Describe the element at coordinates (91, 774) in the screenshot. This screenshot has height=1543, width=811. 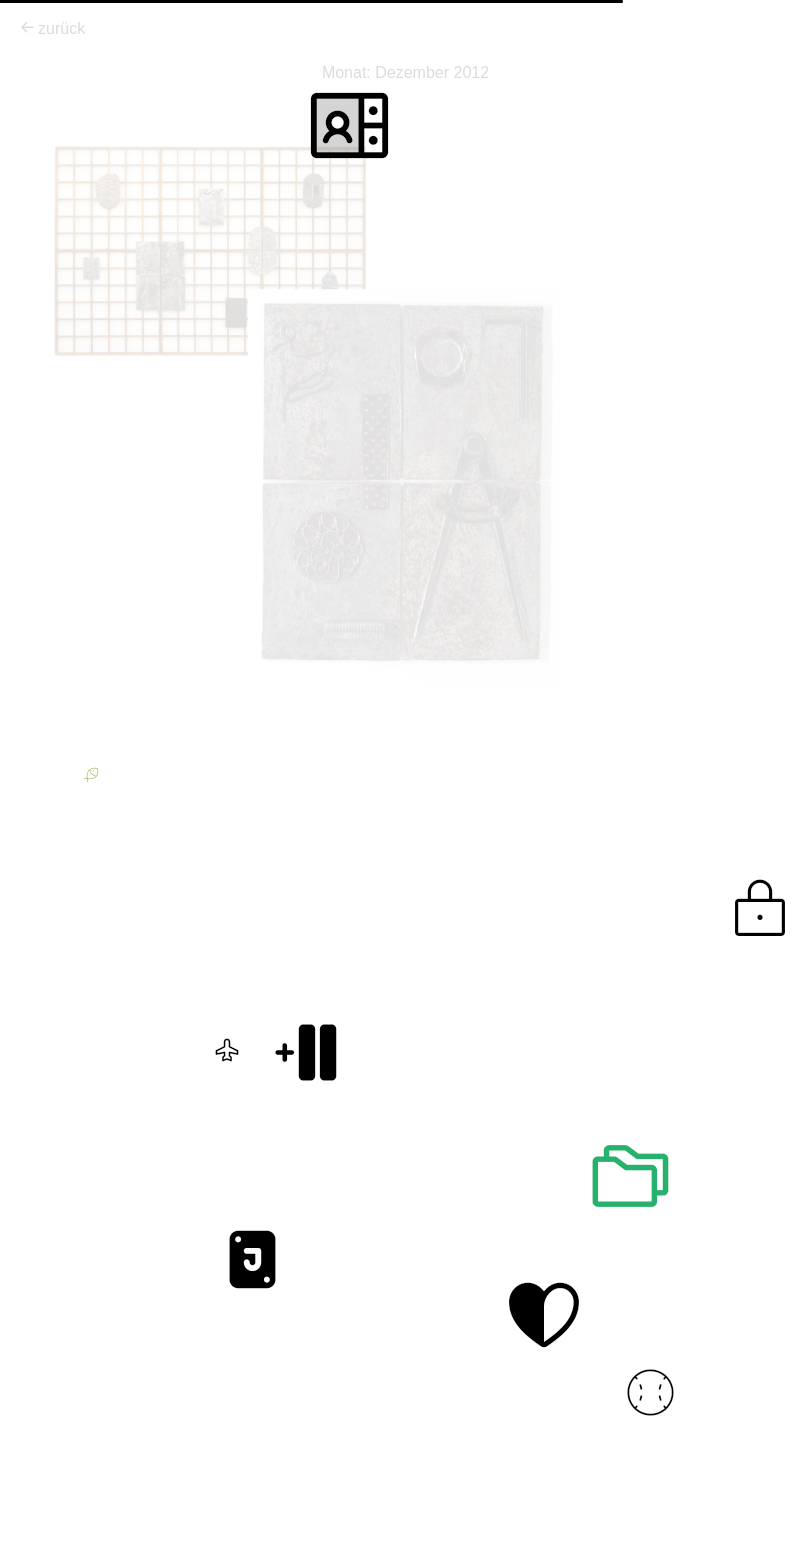
I see `access fishing or marine-related features` at that location.